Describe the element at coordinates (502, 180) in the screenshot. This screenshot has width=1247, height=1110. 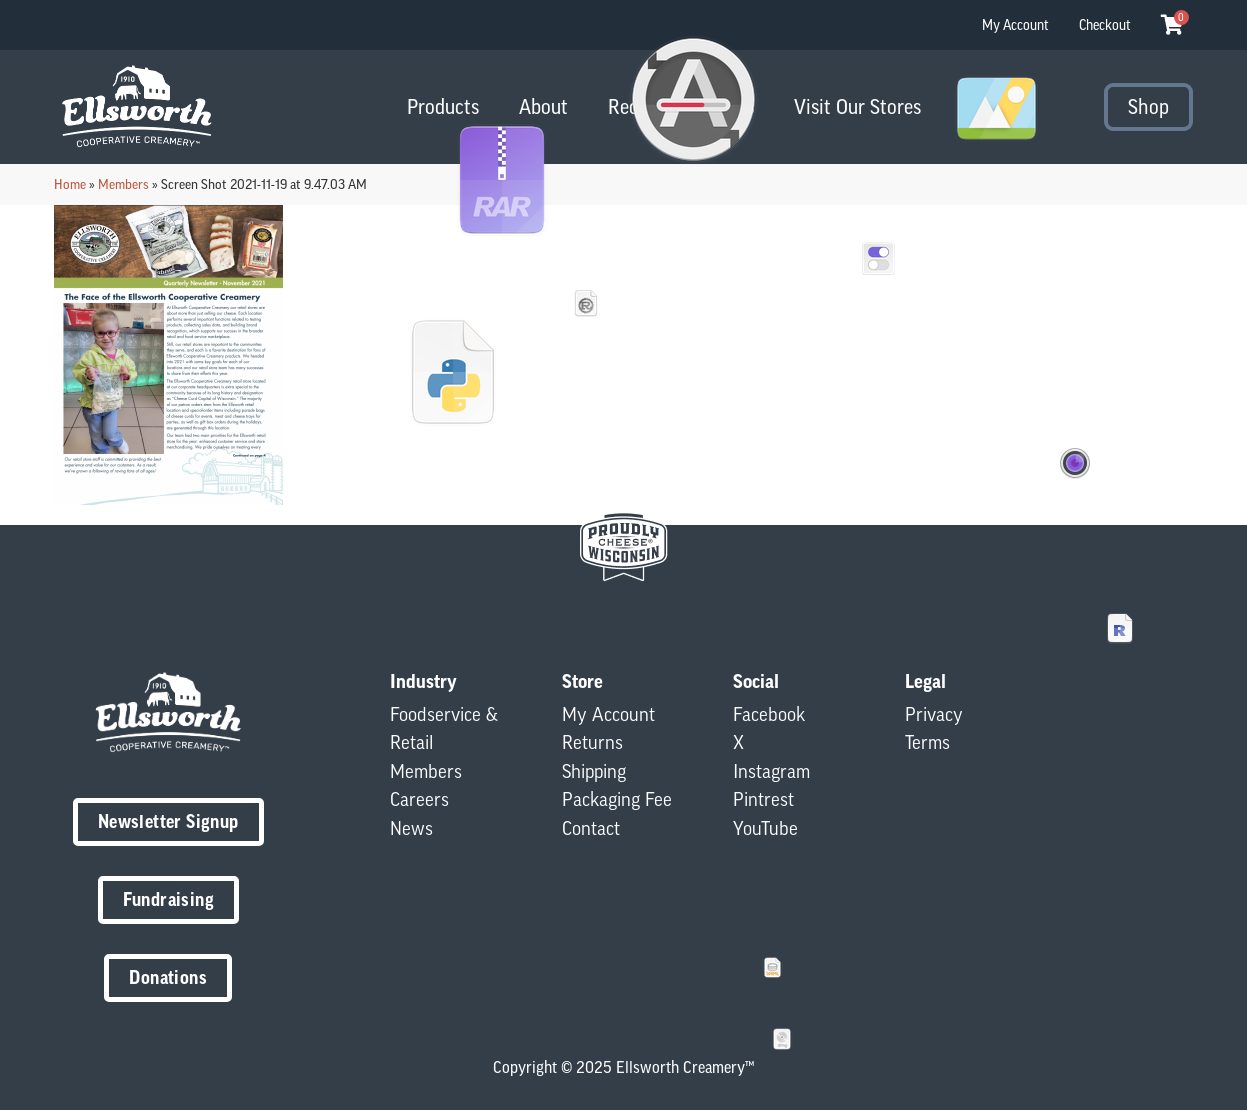
I see `a compressed RAR archive file` at that location.